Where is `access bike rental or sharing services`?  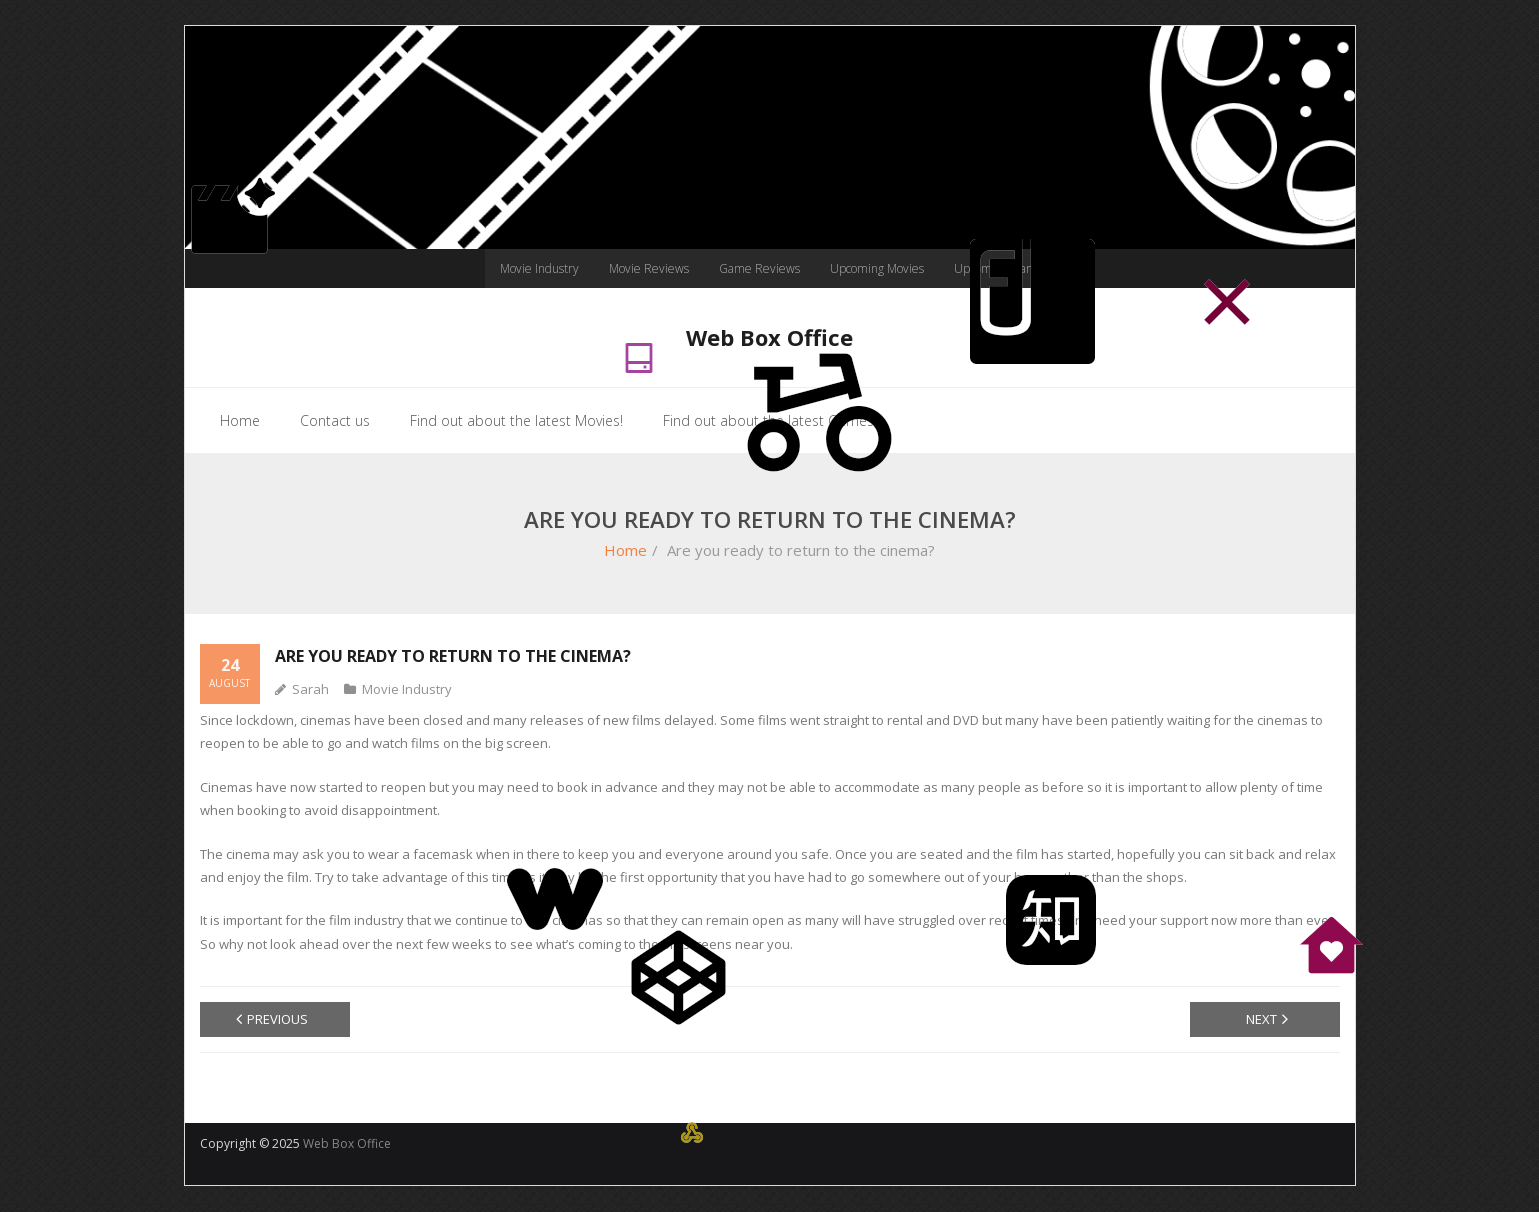 access bike rental or sharing services is located at coordinates (819, 412).